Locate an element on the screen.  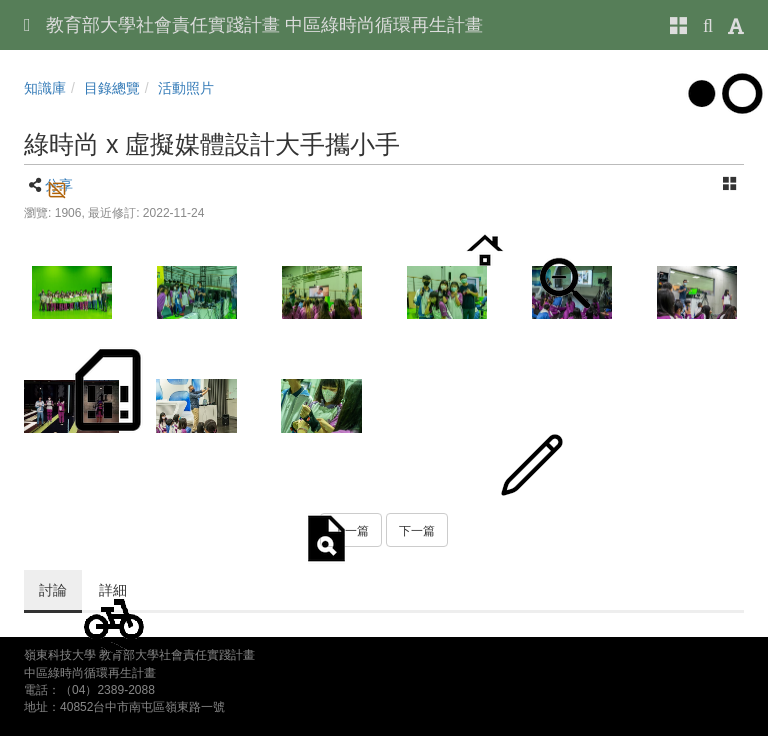
access roofing or home improvement services is located at coordinates (485, 251).